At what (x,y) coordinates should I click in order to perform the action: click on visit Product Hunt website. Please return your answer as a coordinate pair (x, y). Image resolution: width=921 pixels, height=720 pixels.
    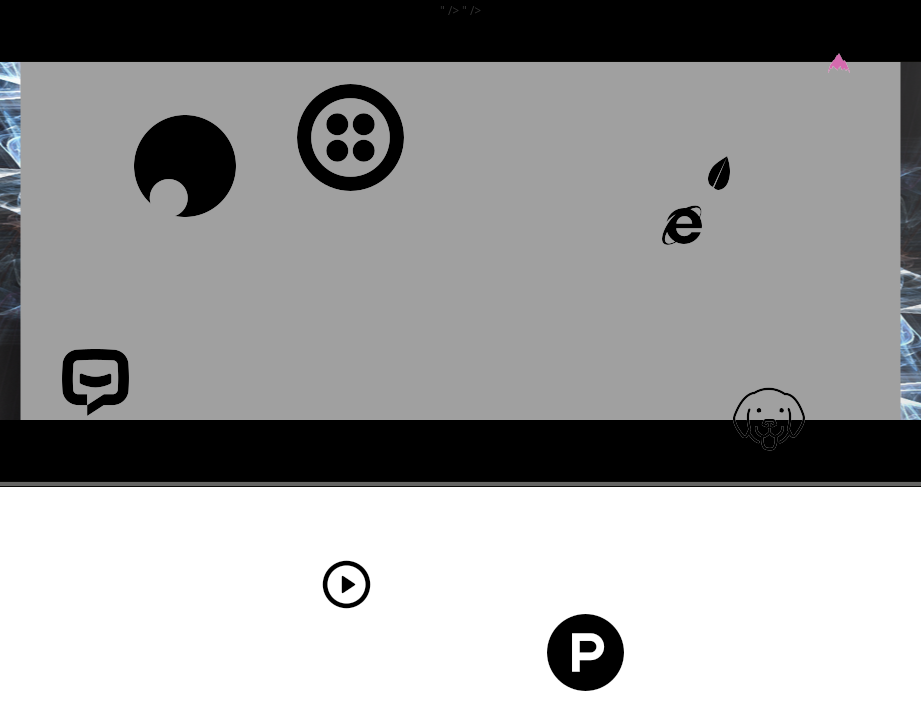
    Looking at the image, I should click on (585, 652).